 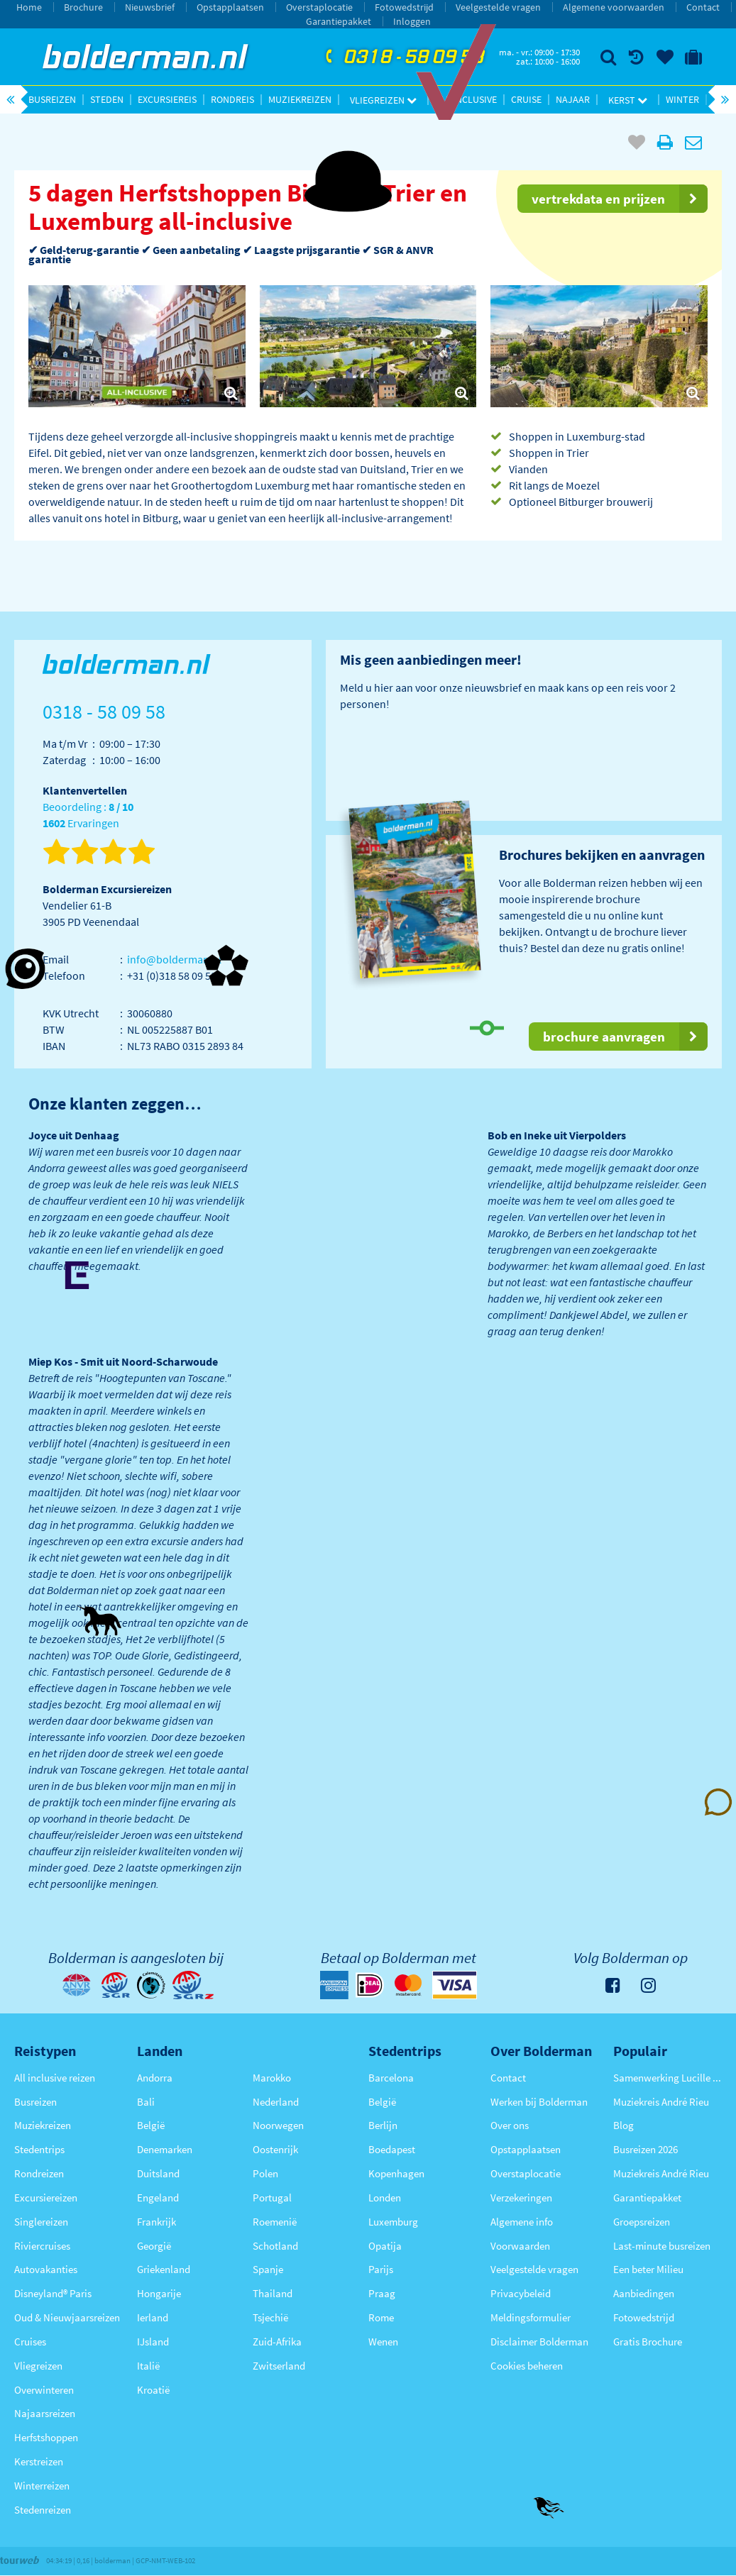 I want to click on view commit history in version control, so click(x=487, y=1028).